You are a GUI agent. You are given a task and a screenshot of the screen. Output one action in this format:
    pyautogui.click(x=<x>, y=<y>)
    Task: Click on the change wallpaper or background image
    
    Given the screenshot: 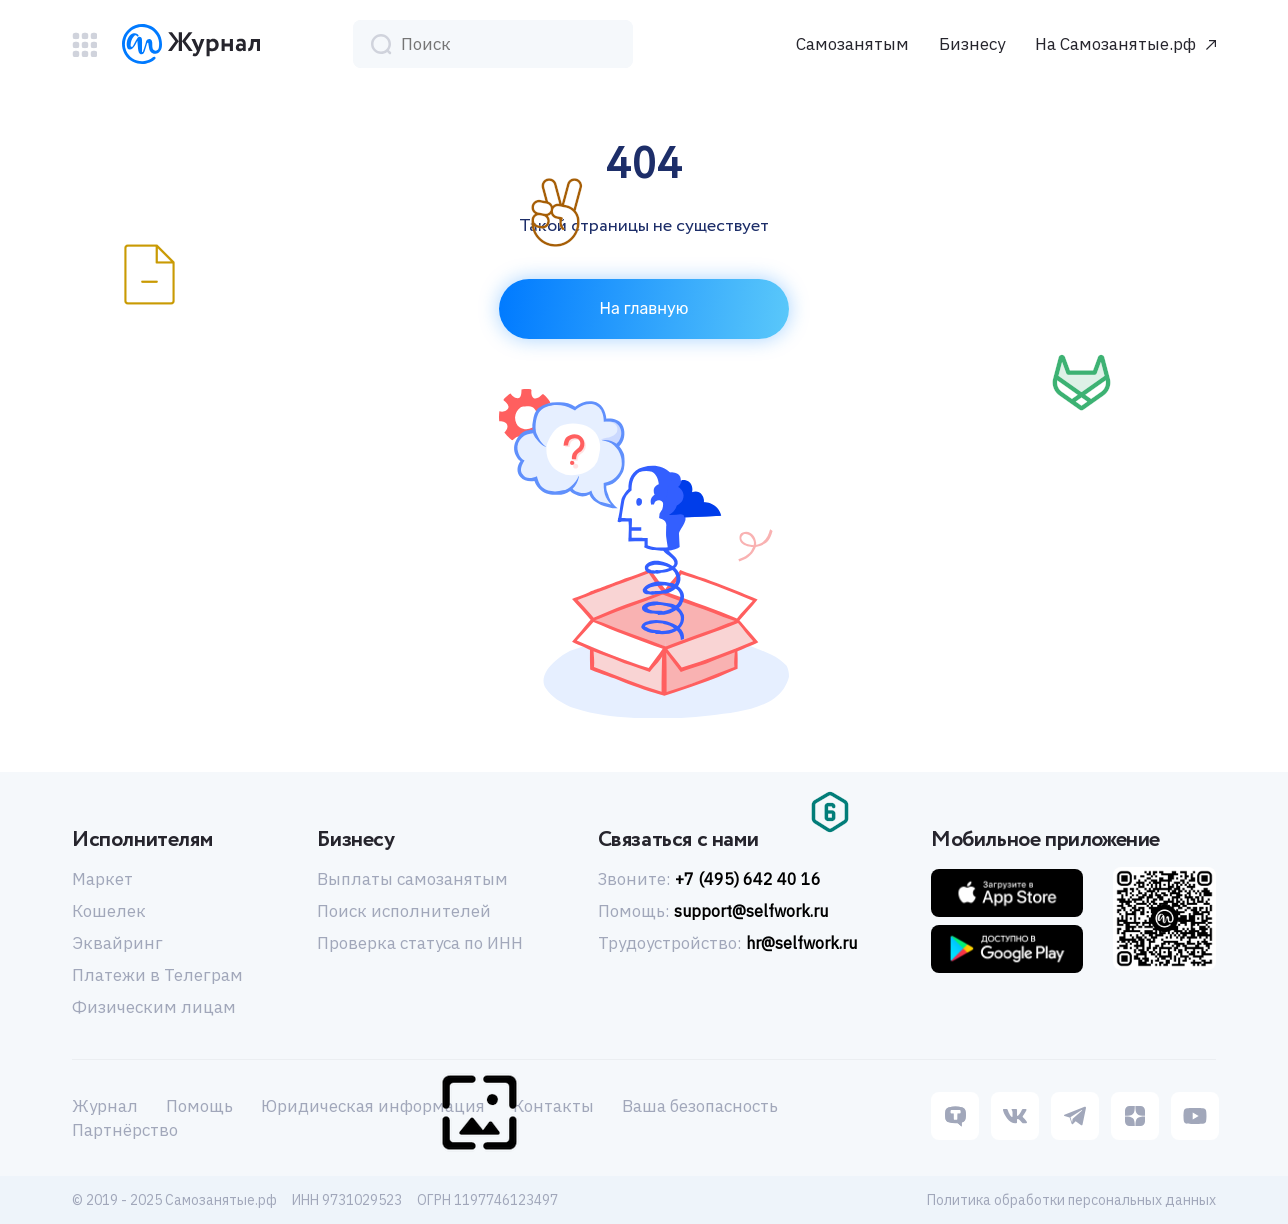 What is the action you would take?
    pyautogui.click(x=479, y=1112)
    